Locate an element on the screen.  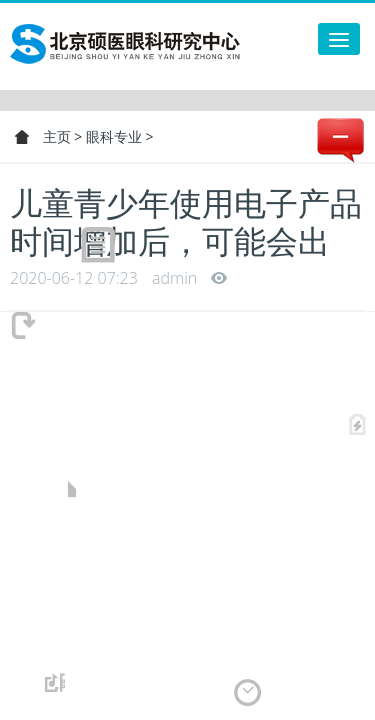
toggle text wrapping in a document or view is located at coordinates (21, 325).